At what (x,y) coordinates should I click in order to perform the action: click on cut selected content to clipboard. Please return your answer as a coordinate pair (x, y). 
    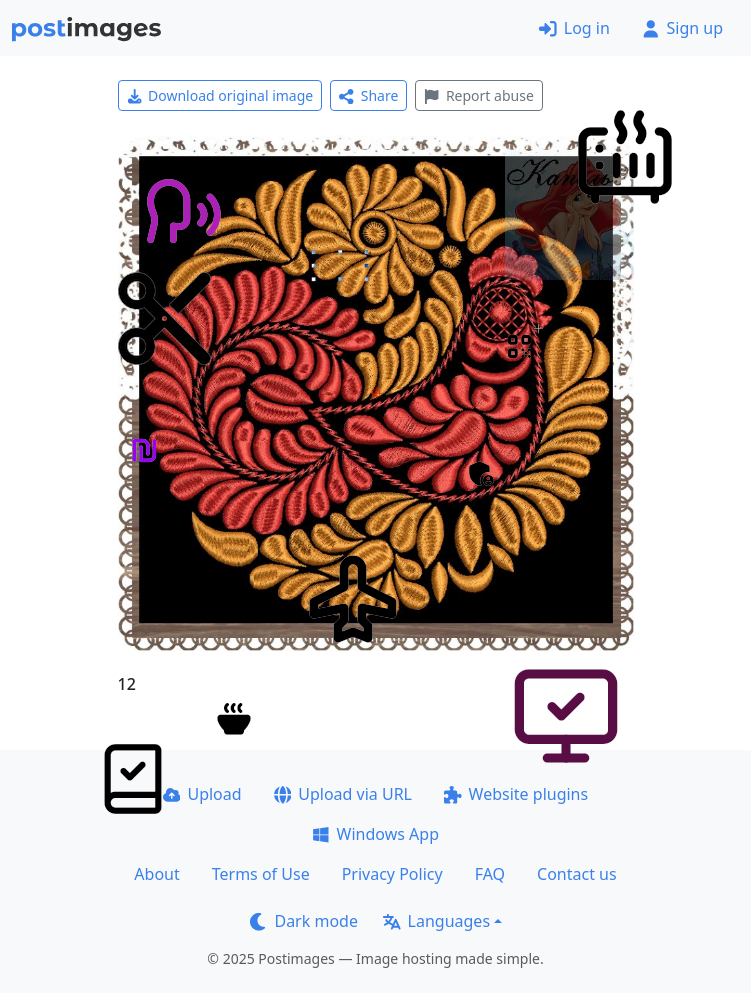
    Looking at the image, I should click on (164, 318).